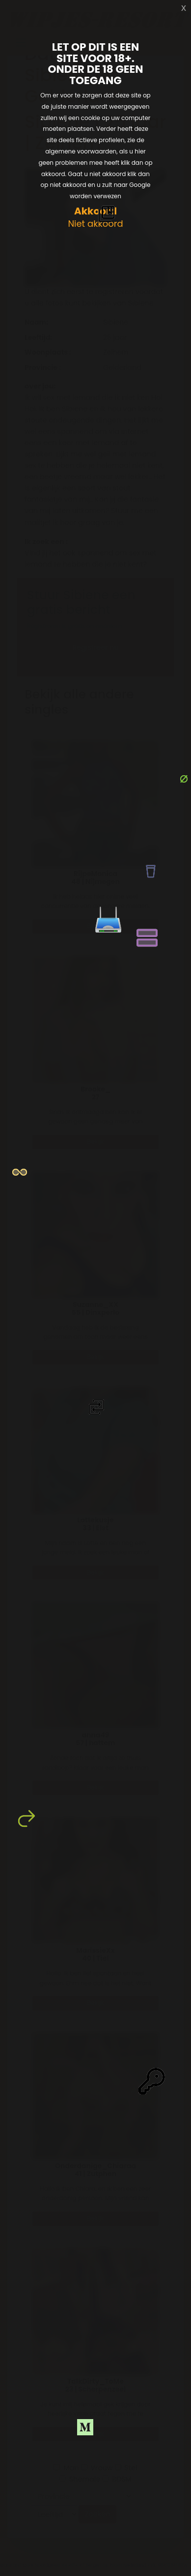 Image resolution: width=191 pixels, height=2576 pixels. Describe the element at coordinates (20, 1172) in the screenshot. I see `indicates unlimited or infinite content` at that location.